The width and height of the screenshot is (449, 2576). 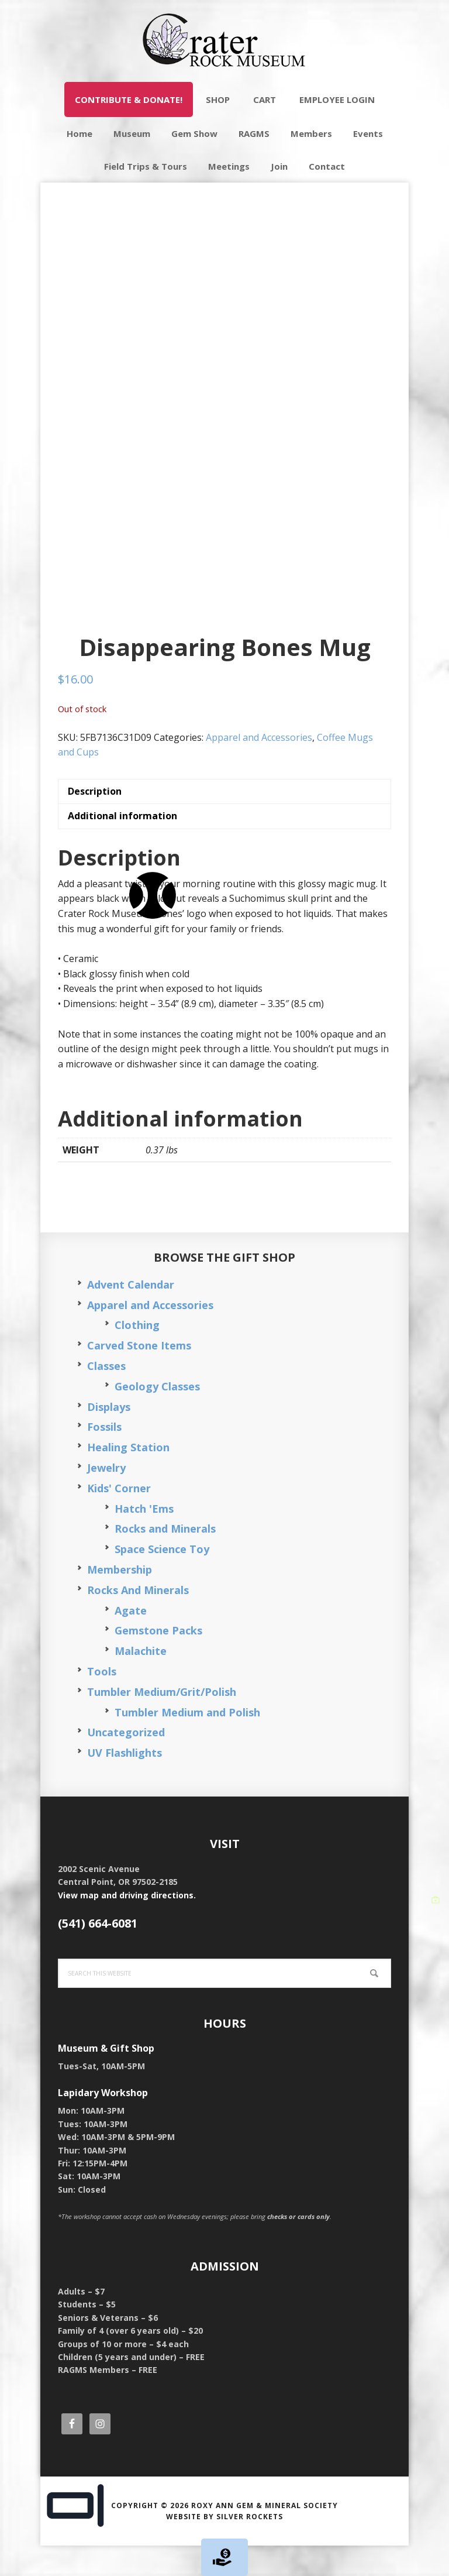 What do you see at coordinates (436, 1900) in the screenshot?
I see `access first aid or medical resources` at bounding box center [436, 1900].